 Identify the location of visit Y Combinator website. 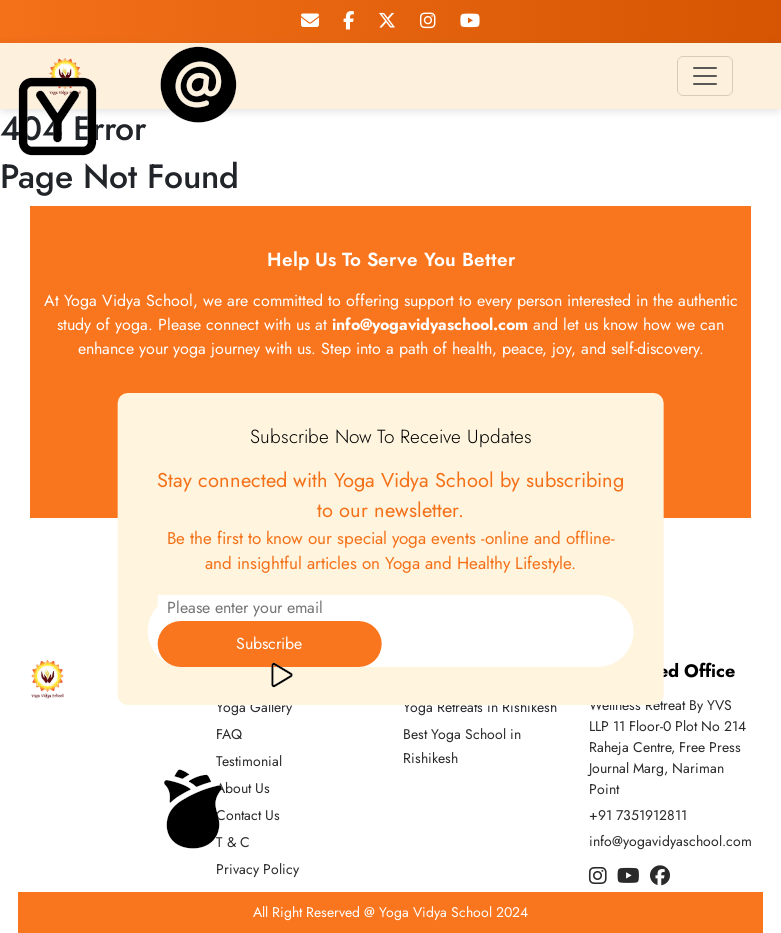
(57, 116).